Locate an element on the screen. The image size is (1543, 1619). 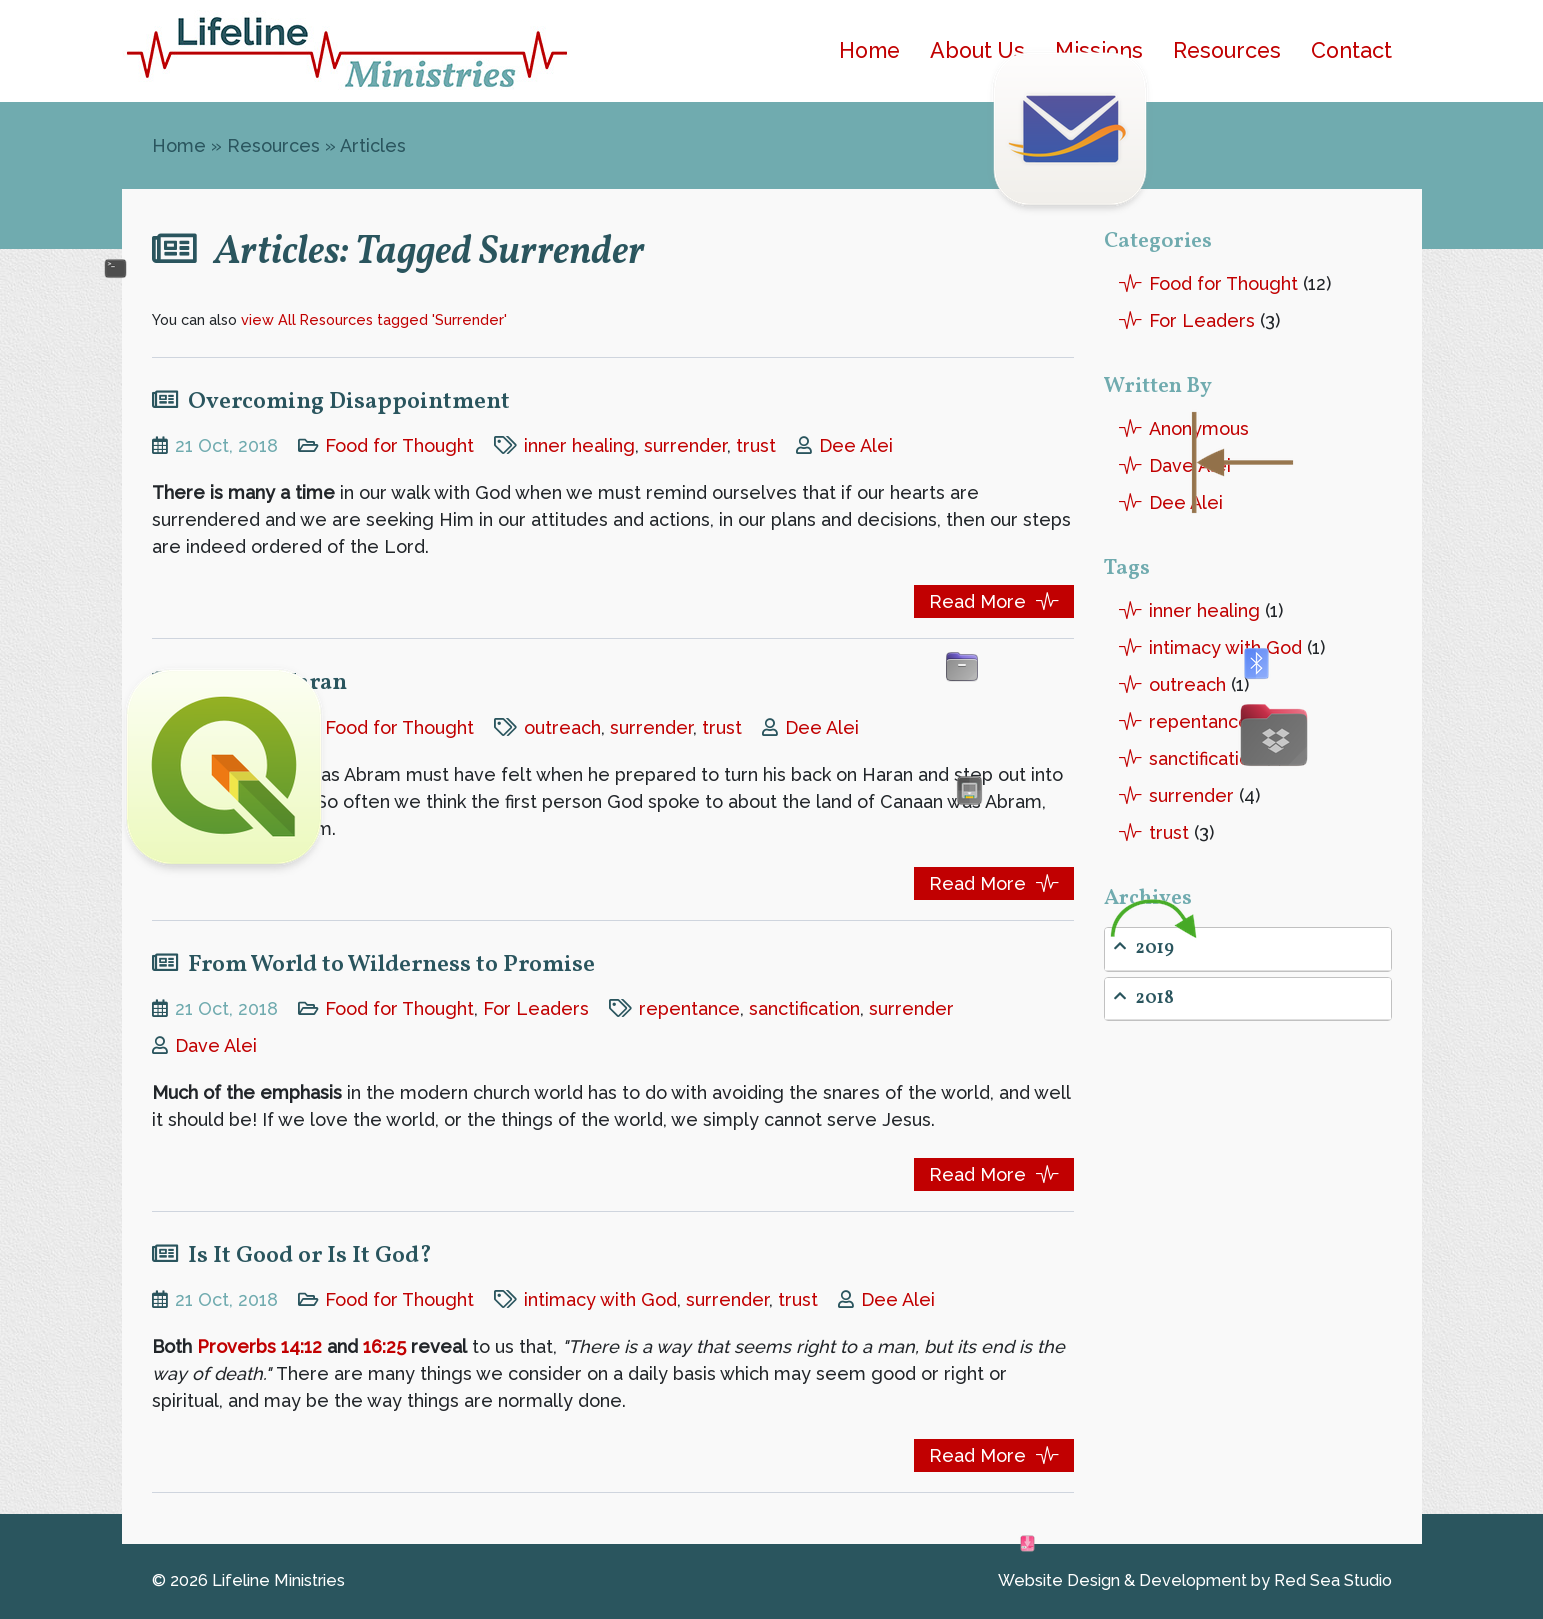
open the bash terminal application is located at coordinates (115, 268).